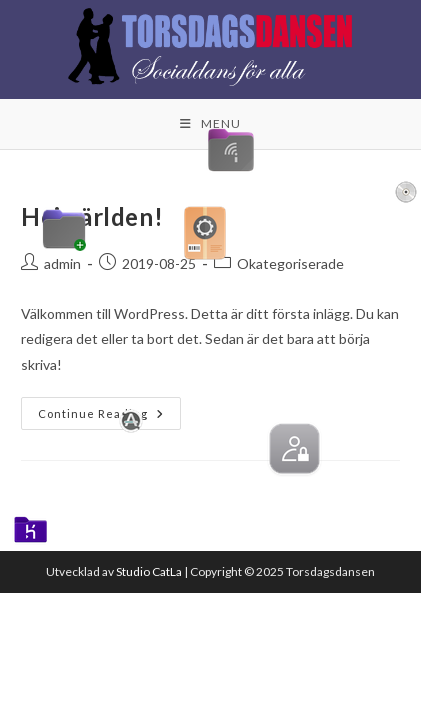 This screenshot has height=720, width=421. Describe the element at coordinates (406, 192) in the screenshot. I see `access CD/DVD drive or disc reader` at that location.